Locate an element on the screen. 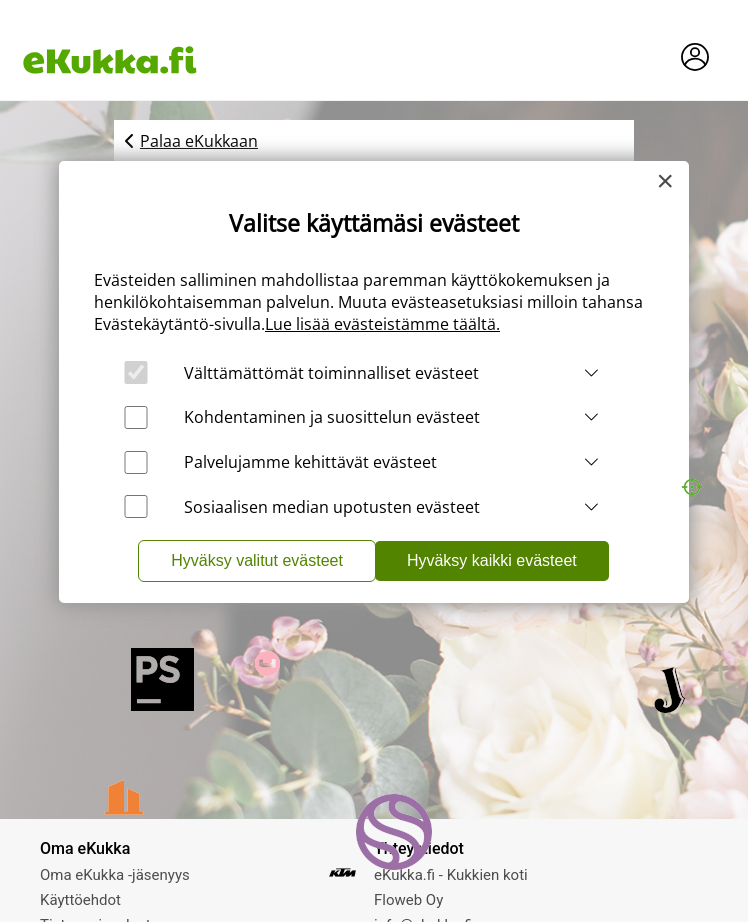 The width and height of the screenshot is (748, 922). KTM brand logo is located at coordinates (342, 872).